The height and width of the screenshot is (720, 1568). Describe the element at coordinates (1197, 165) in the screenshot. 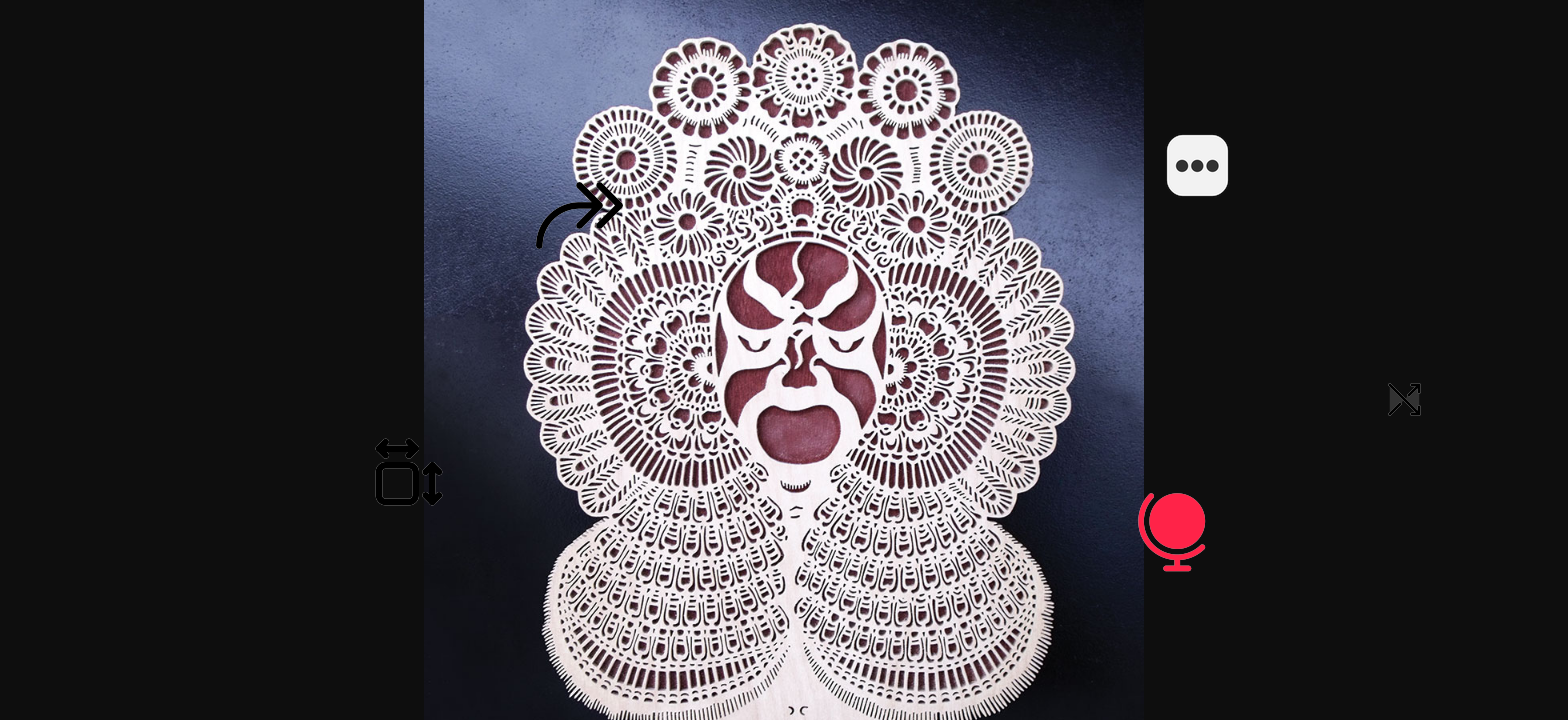

I see `view other applications or categories` at that location.